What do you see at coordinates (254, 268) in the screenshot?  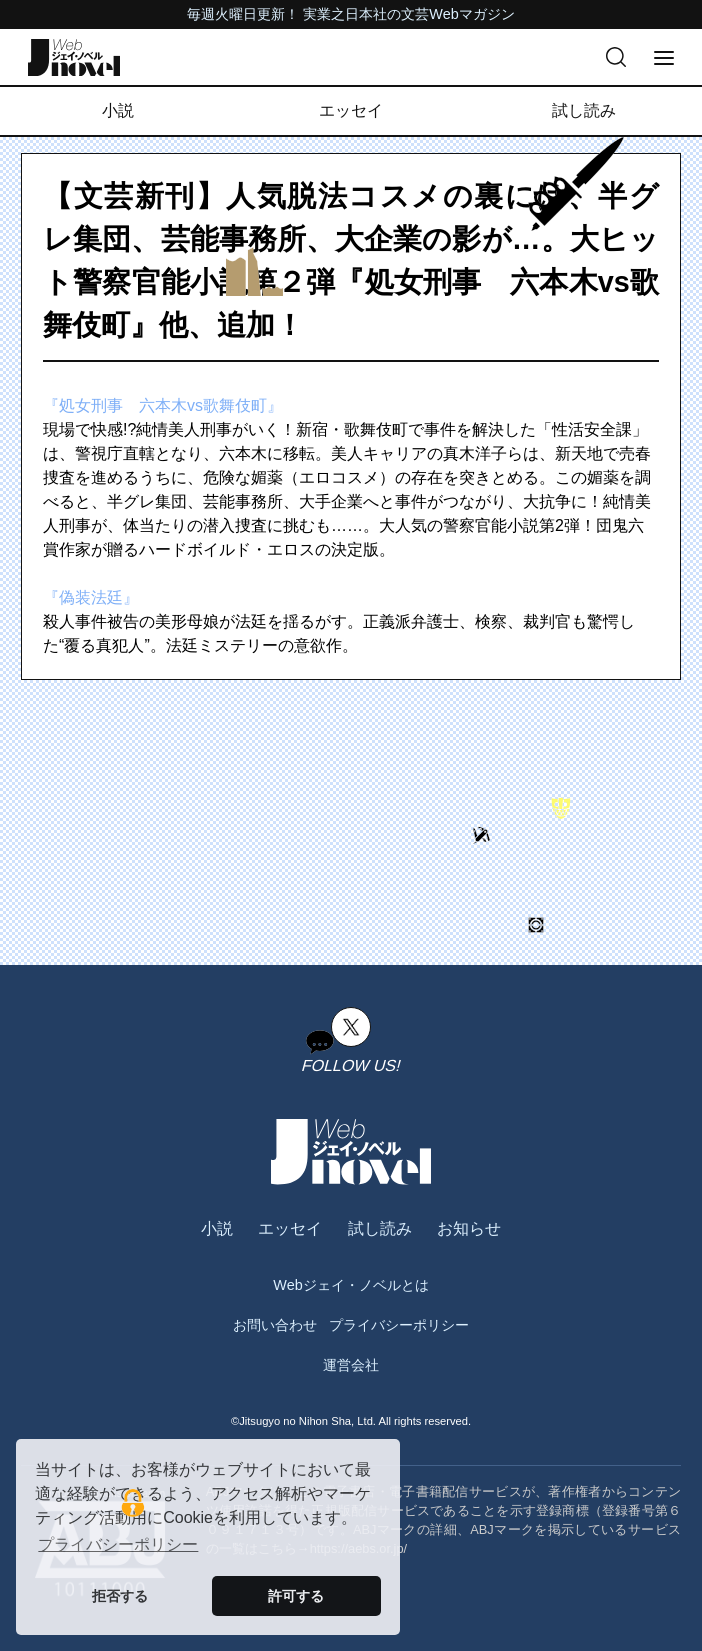 I see `dam or hydroelectric structure in a game interface` at bounding box center [254, 268].